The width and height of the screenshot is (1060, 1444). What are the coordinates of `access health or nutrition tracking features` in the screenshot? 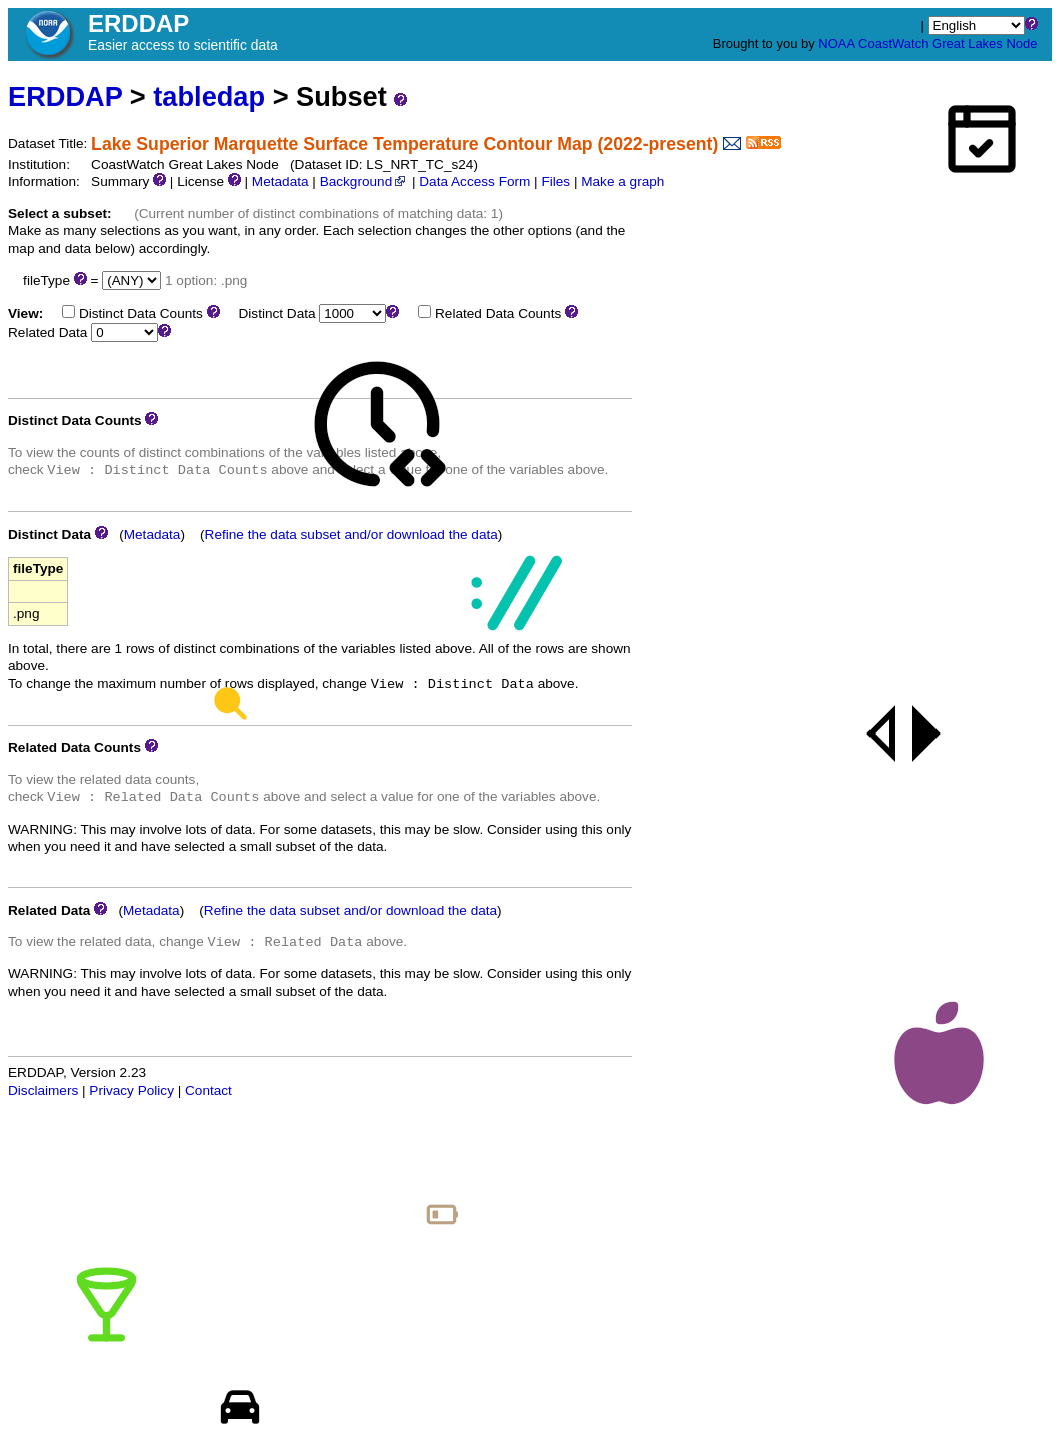 It's located at (939, 1053).